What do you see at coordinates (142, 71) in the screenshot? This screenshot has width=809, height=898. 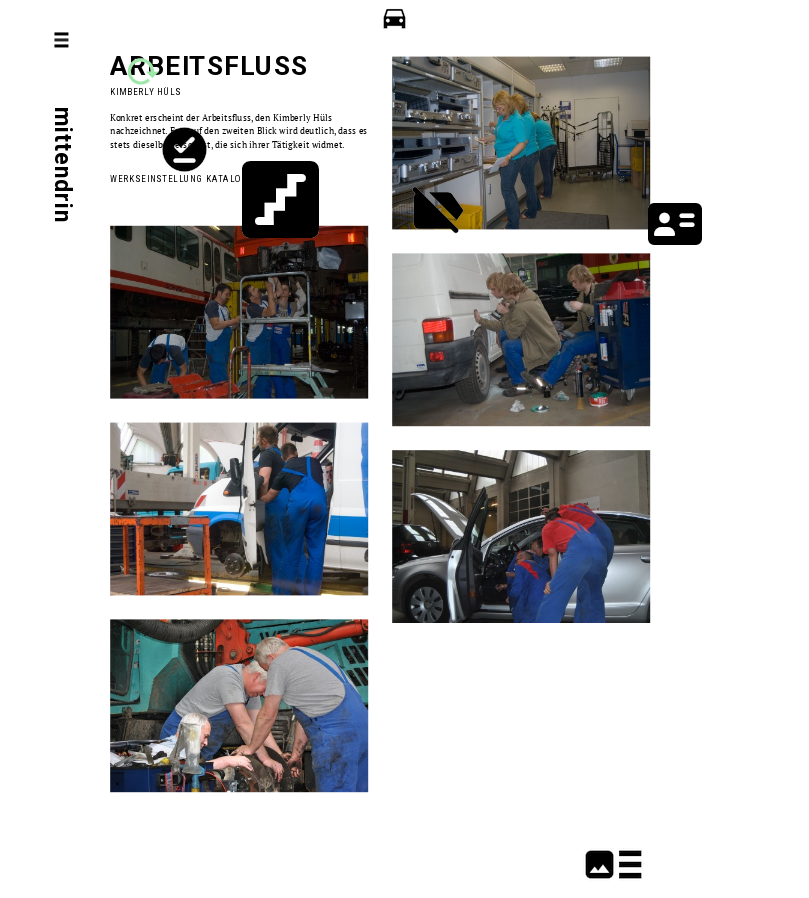 I see `refresh the current page or content` at bounding box center [142, 71].